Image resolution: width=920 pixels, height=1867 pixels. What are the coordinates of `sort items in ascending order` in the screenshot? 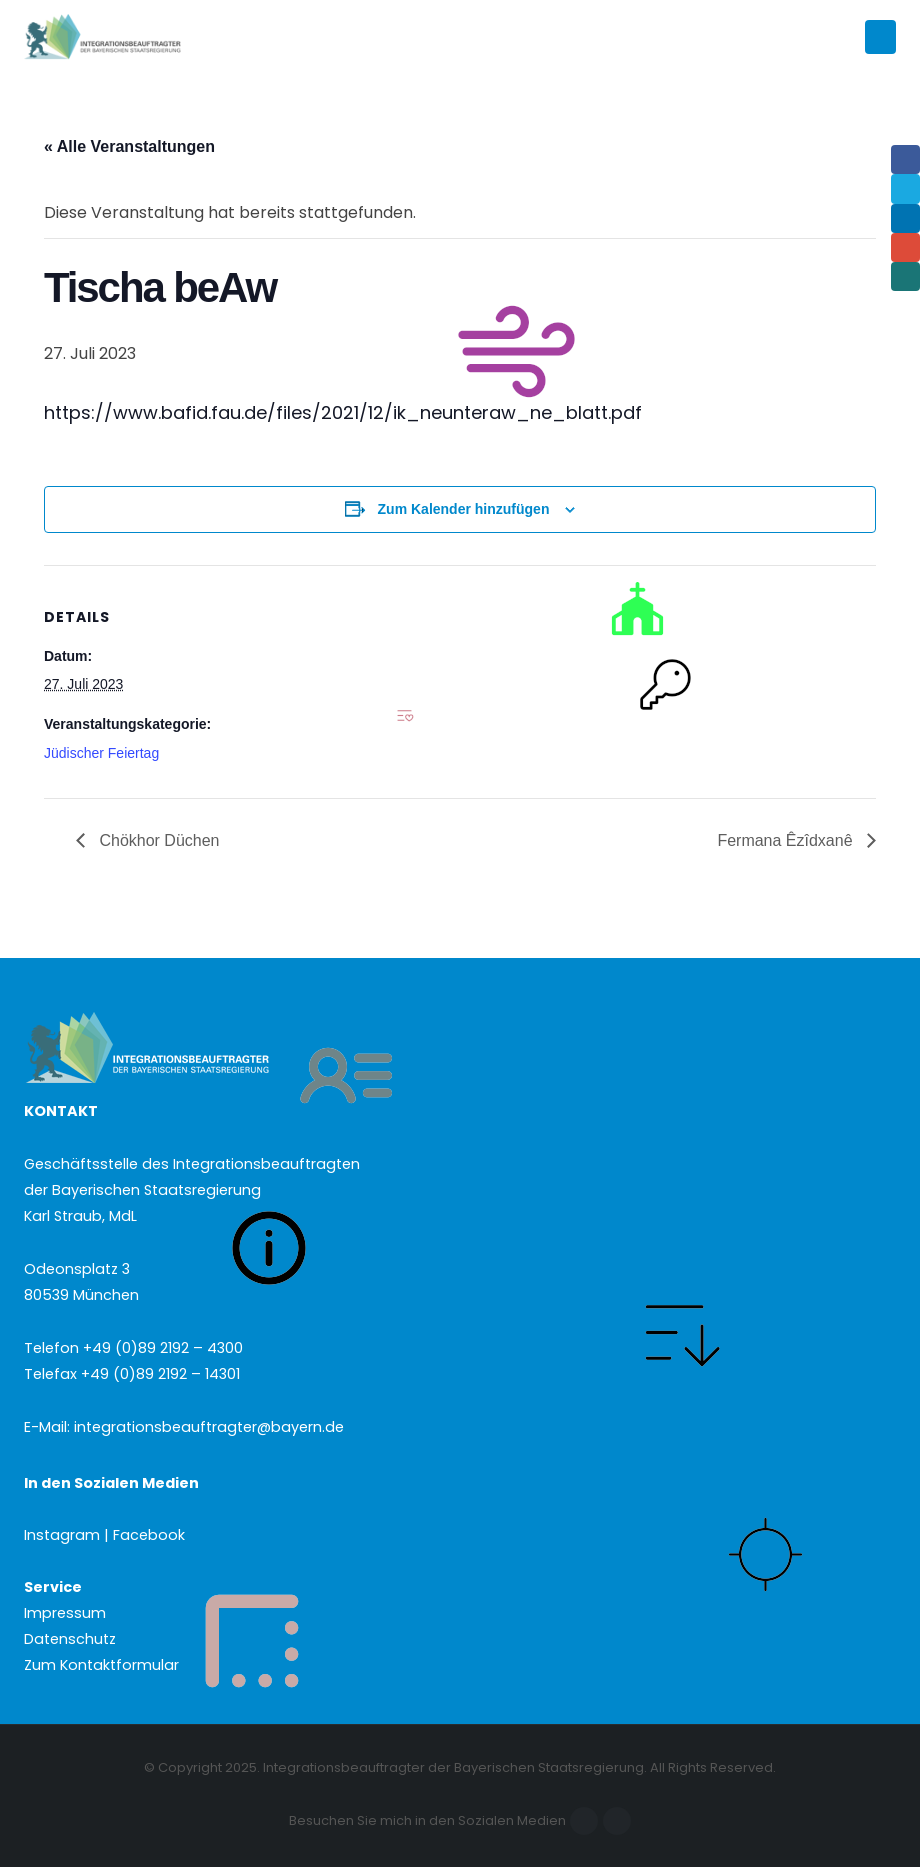 It's located at (679, 1332).